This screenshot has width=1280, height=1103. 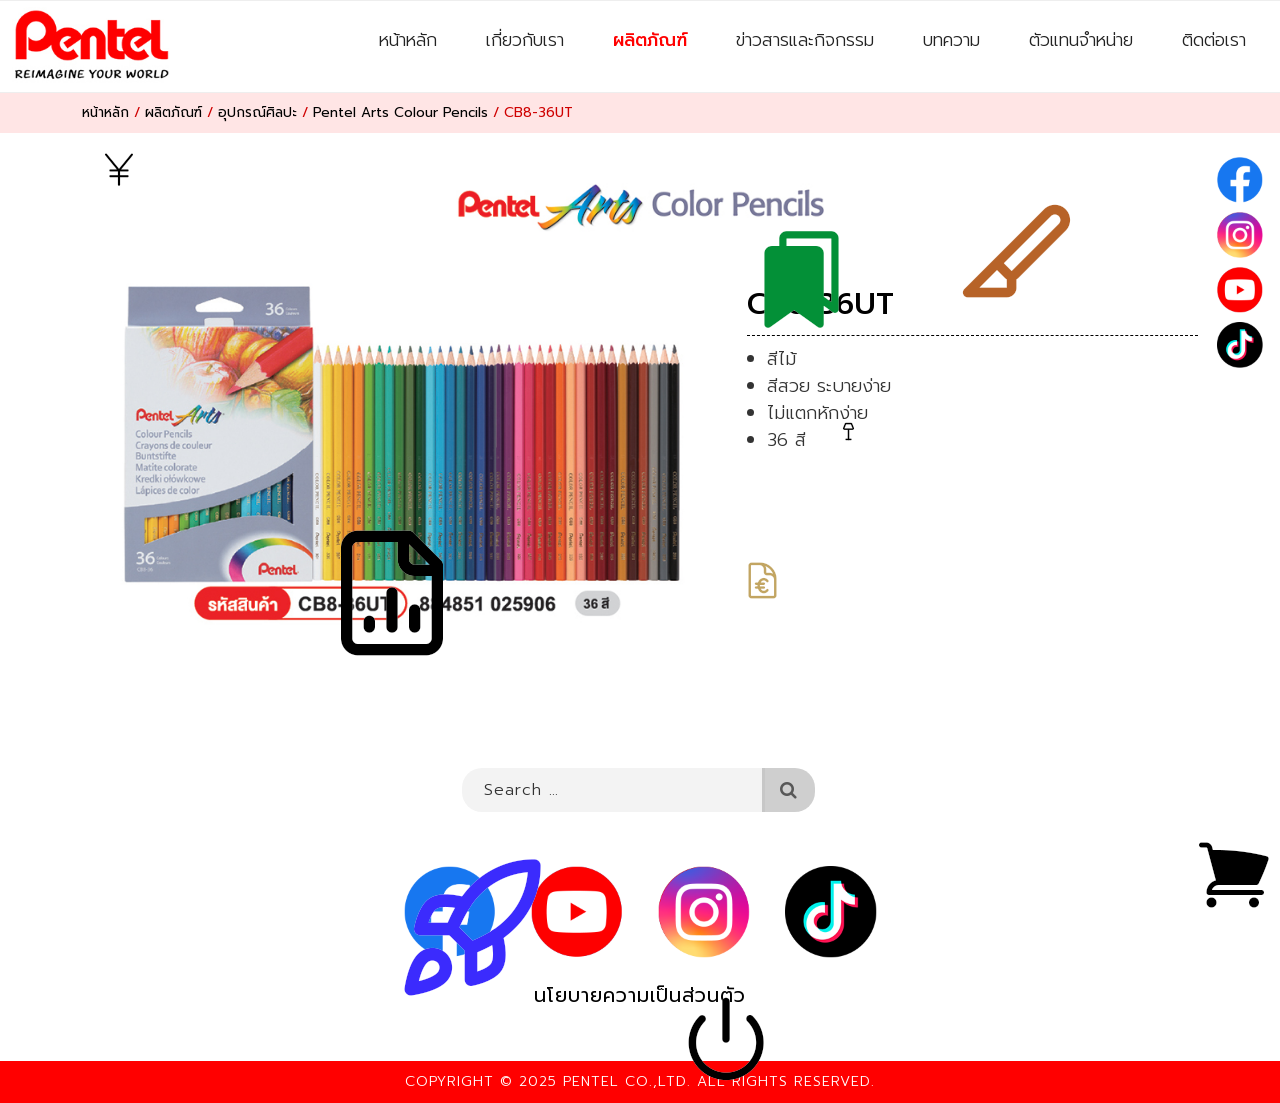 What do you see at coordinates (762, 580) in the screenshot?
I see `view euro invoice or financial document` at bounding box center [762, 580].